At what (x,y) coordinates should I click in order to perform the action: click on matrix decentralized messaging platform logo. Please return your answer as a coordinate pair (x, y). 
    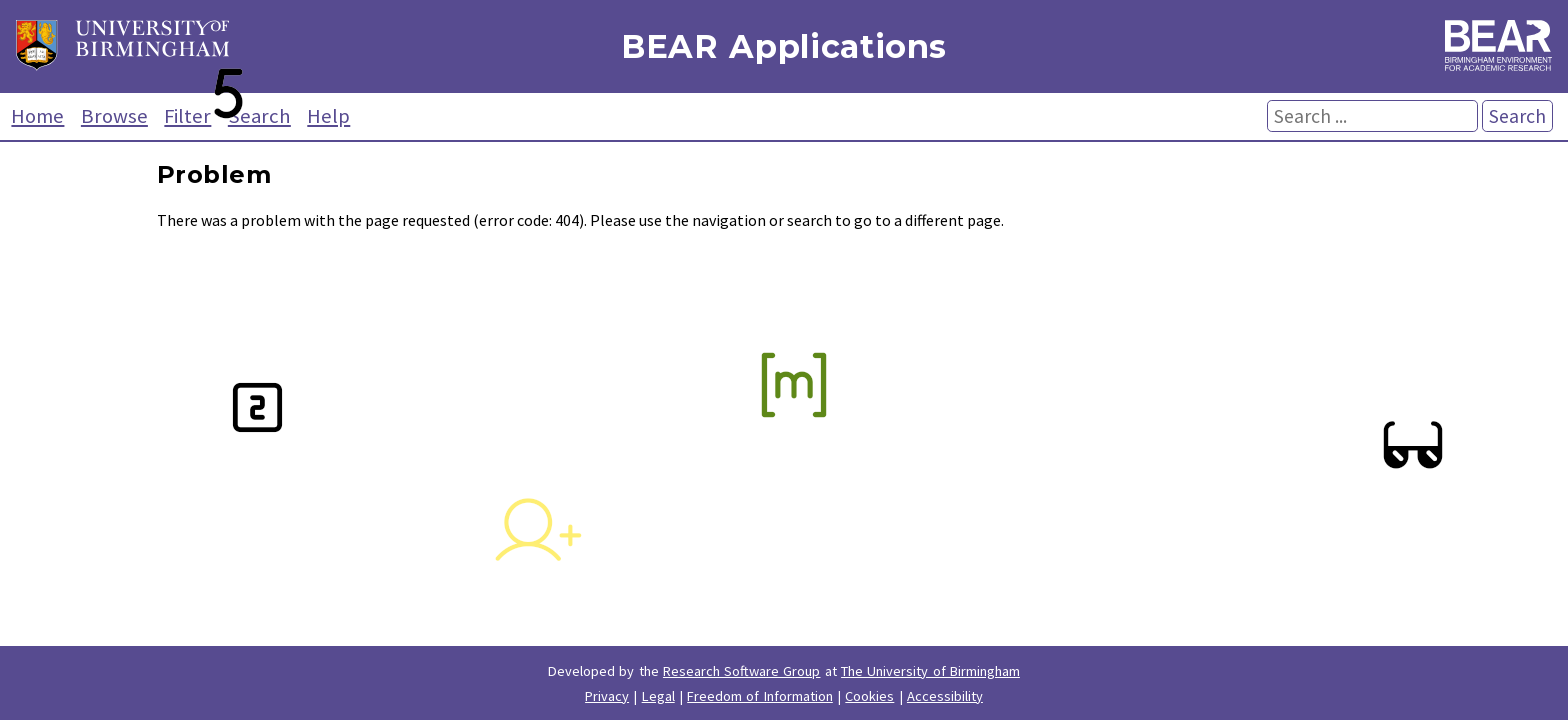
    Looking at the image, I should click on (794, 385).